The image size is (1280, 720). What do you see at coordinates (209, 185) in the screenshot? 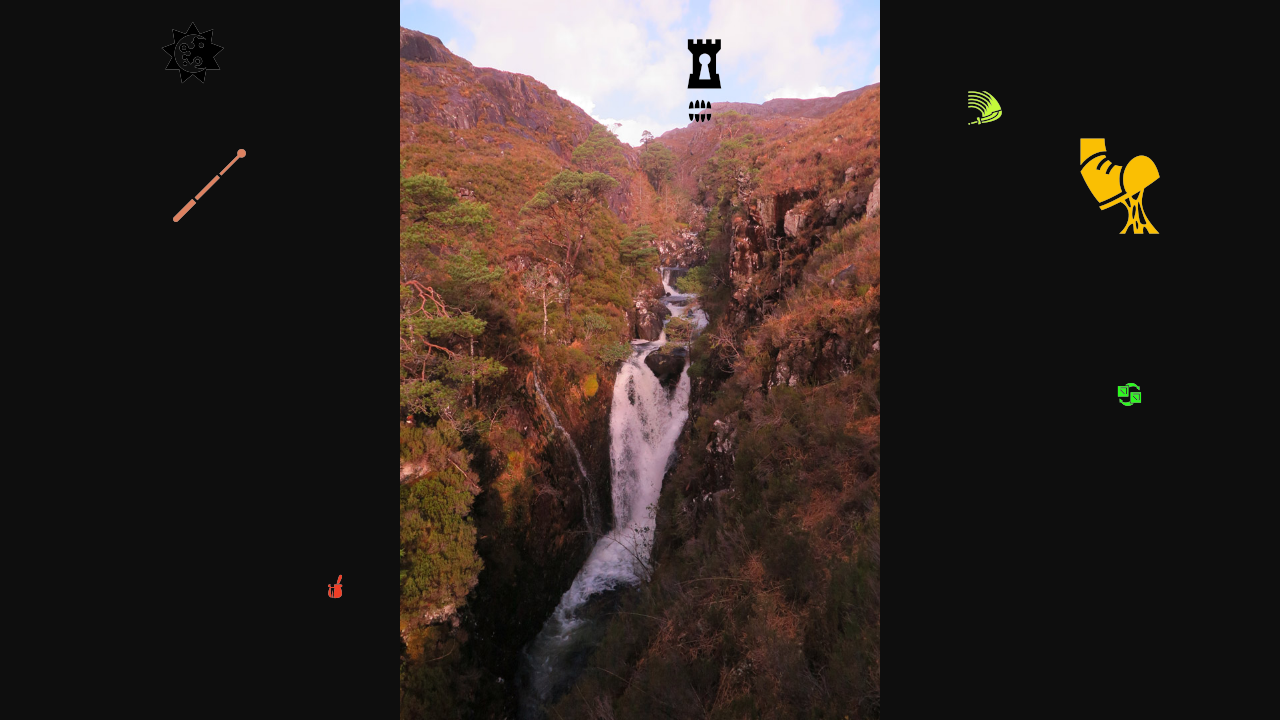
I see `equip melee weapon in game inventory` at bounding box center [209, 185].